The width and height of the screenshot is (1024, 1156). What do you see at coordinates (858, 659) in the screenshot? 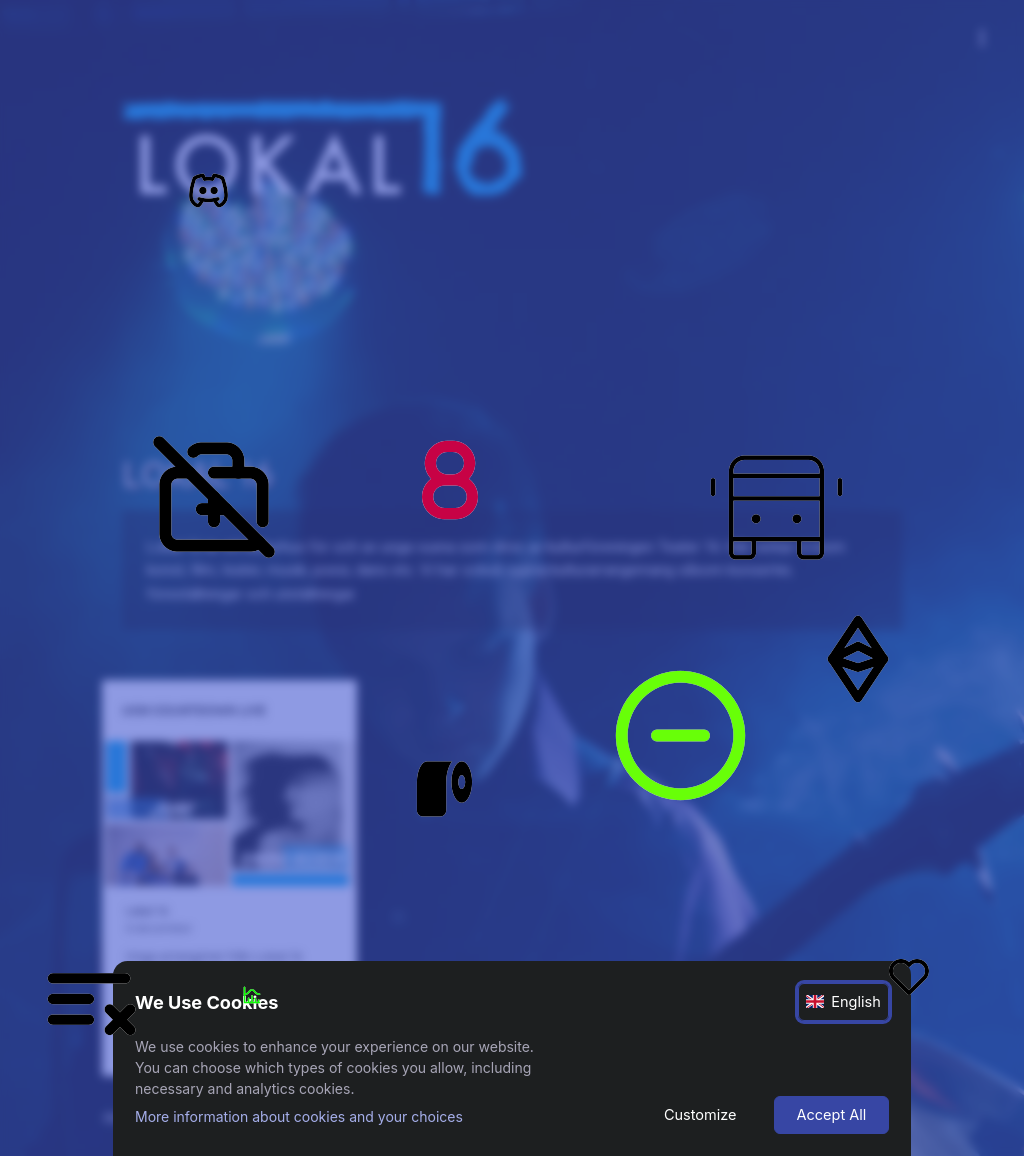
I see `view ethereum wallet balance` at bounding box center [858, 659].